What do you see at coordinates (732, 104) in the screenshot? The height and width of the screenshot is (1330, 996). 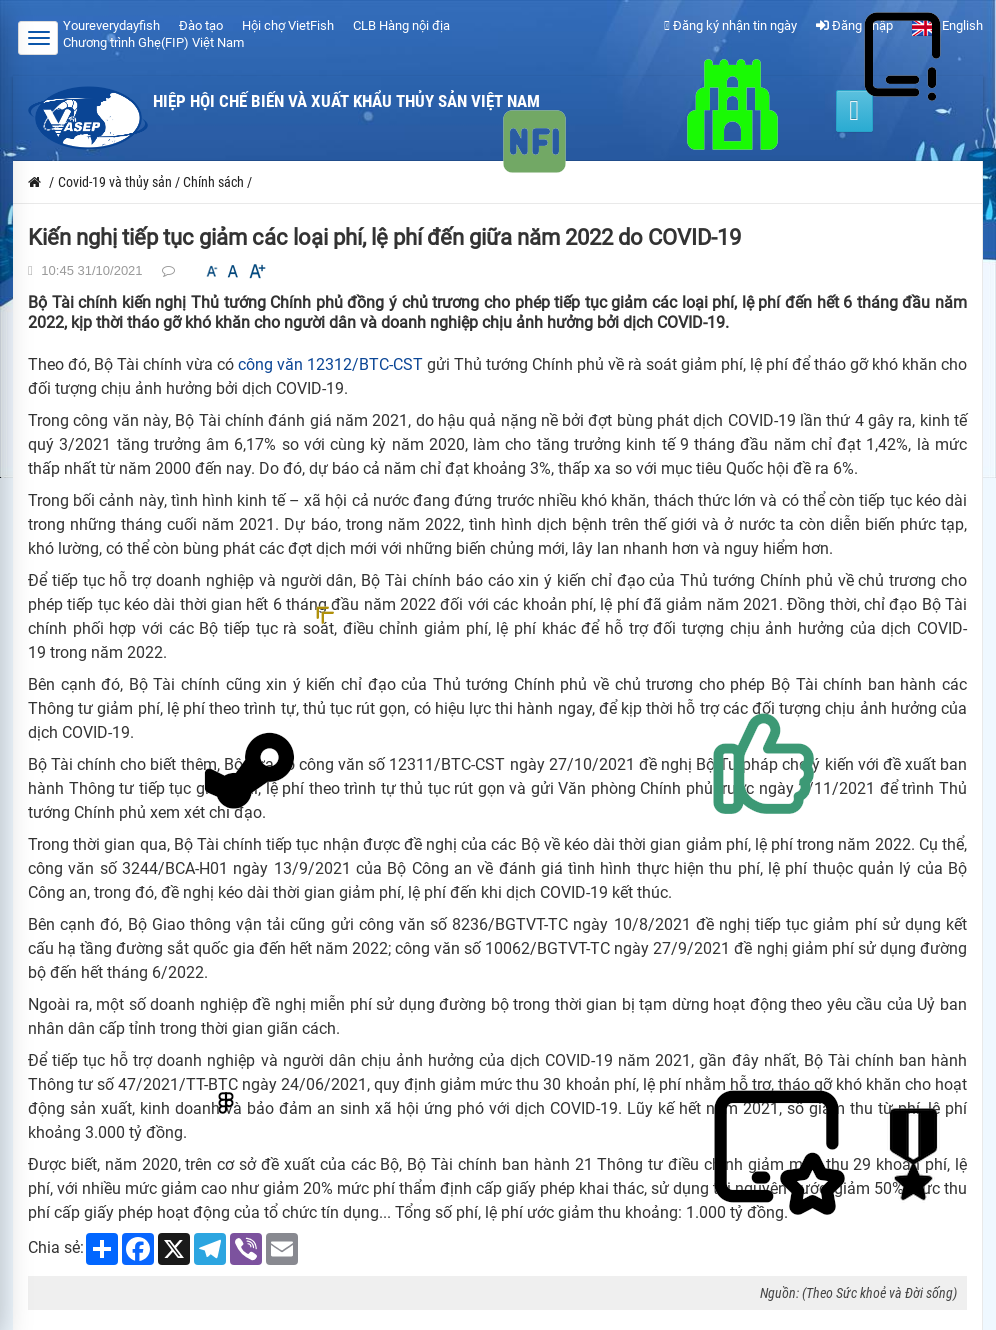 I see `indicates a hindu temple or religious site` at bounding box center [732, 104].